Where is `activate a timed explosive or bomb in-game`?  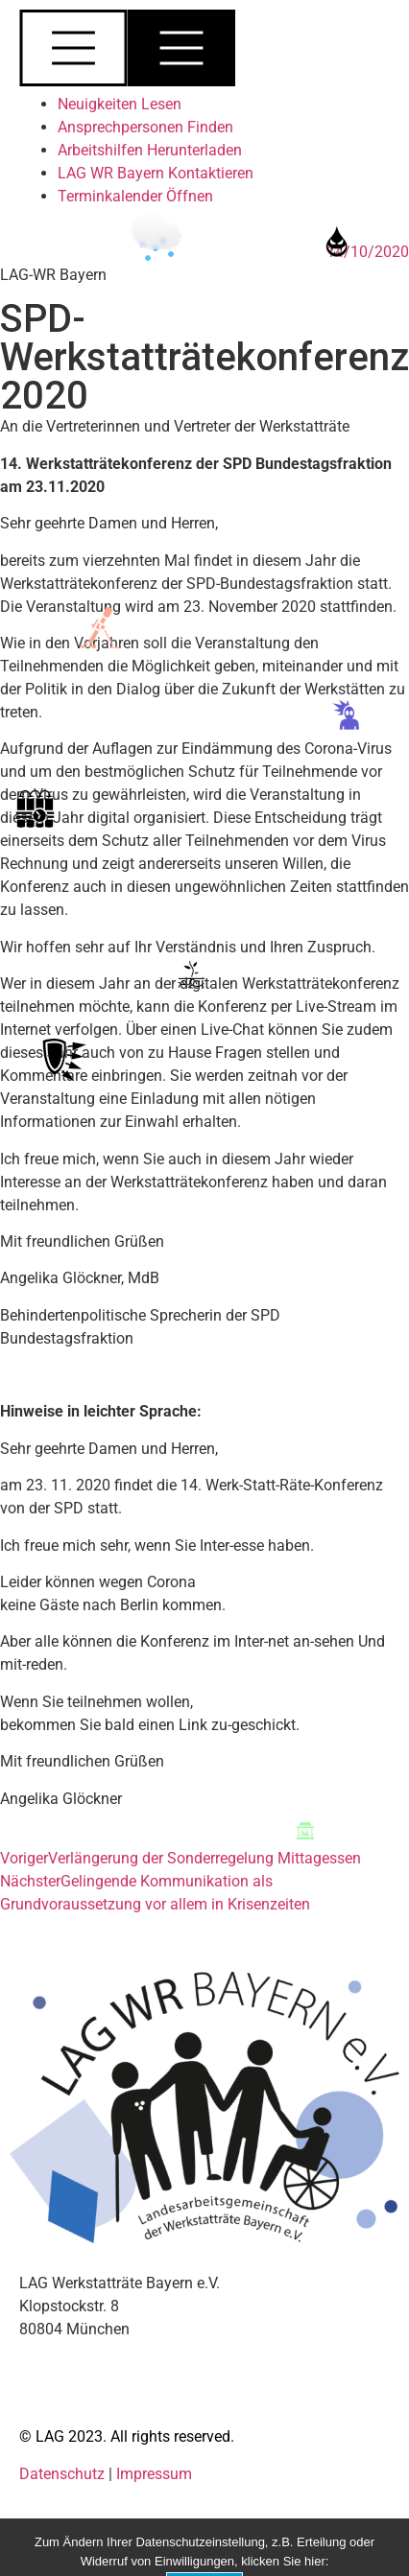
activate a timed explosive or bomb in-game is located at coordinates (35, 808).